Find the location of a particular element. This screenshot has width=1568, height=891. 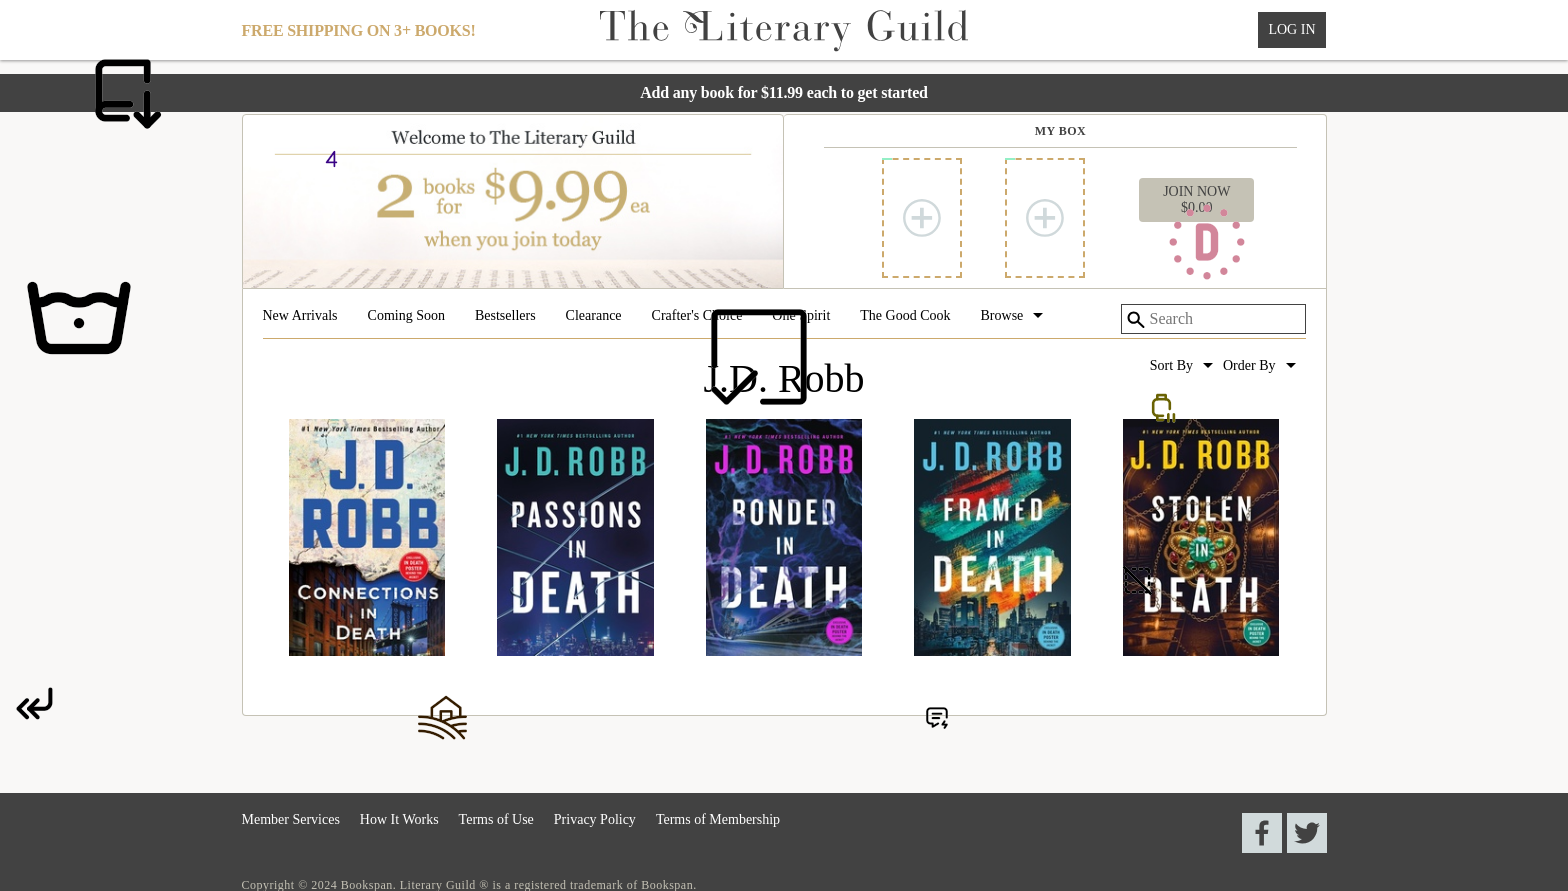

send a quick reply or instant message is located at coordinates (937, 717).